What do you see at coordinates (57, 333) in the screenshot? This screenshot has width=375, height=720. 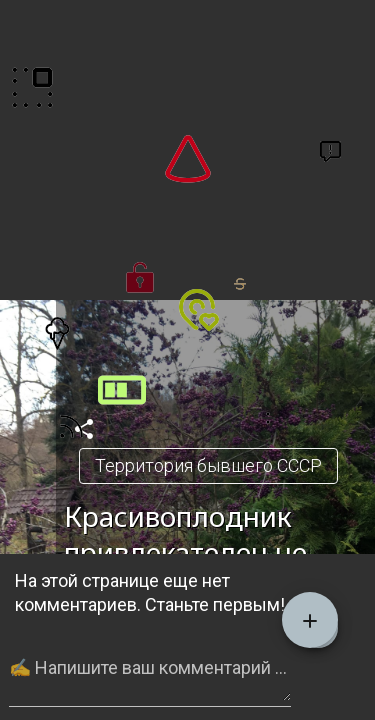 I see `browse dessert or ice cream options` at bounding box center [57, 333].